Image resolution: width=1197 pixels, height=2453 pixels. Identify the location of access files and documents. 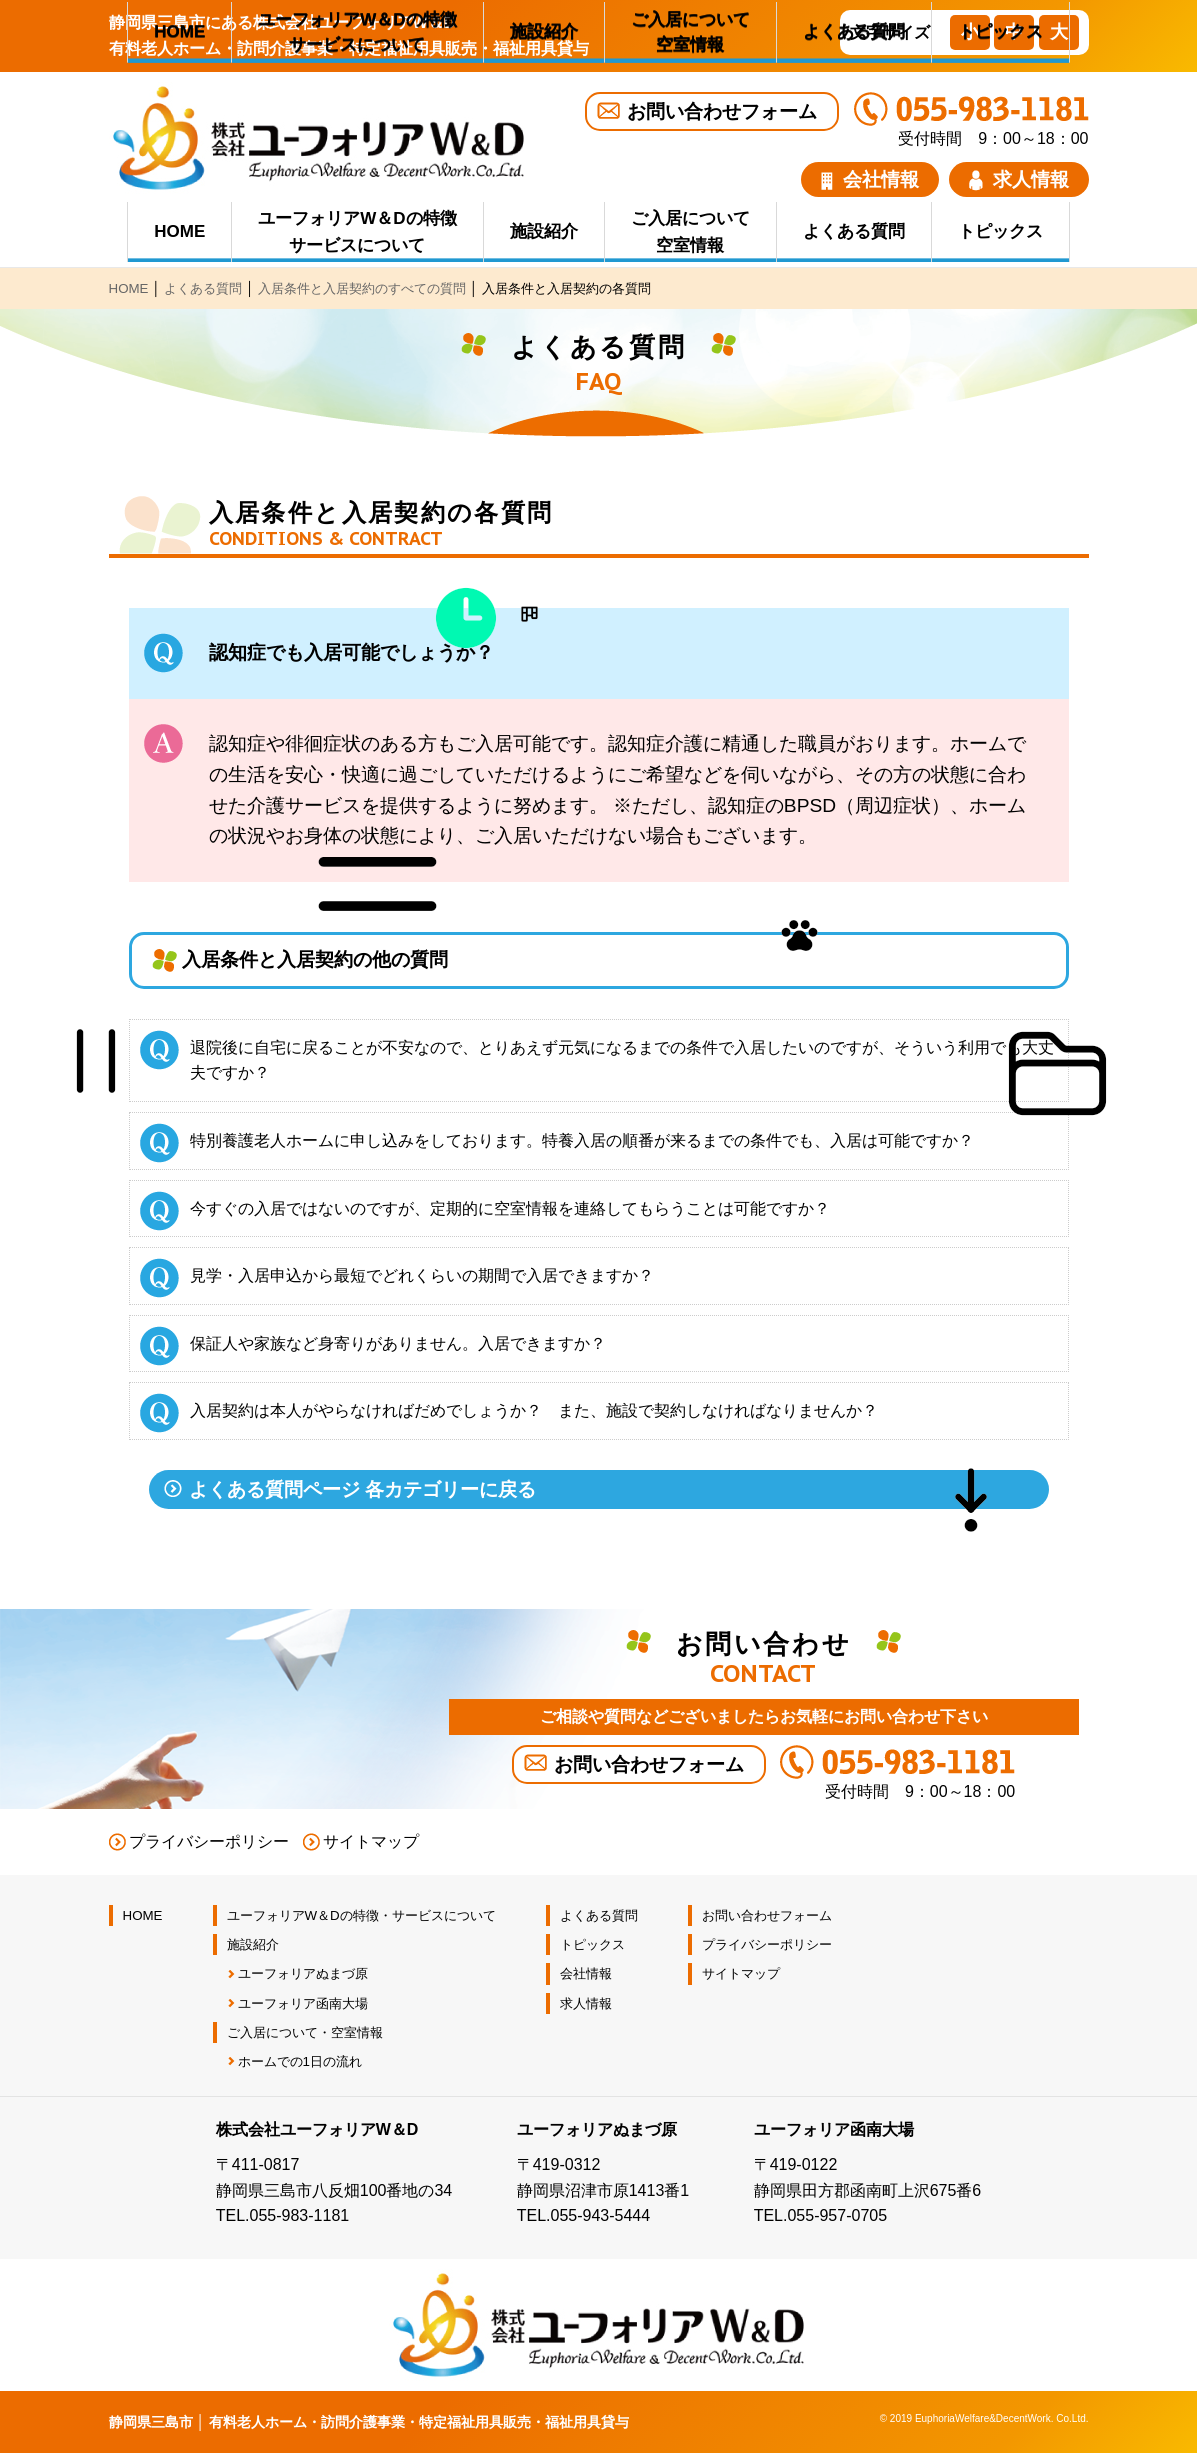
(1057, 1073).